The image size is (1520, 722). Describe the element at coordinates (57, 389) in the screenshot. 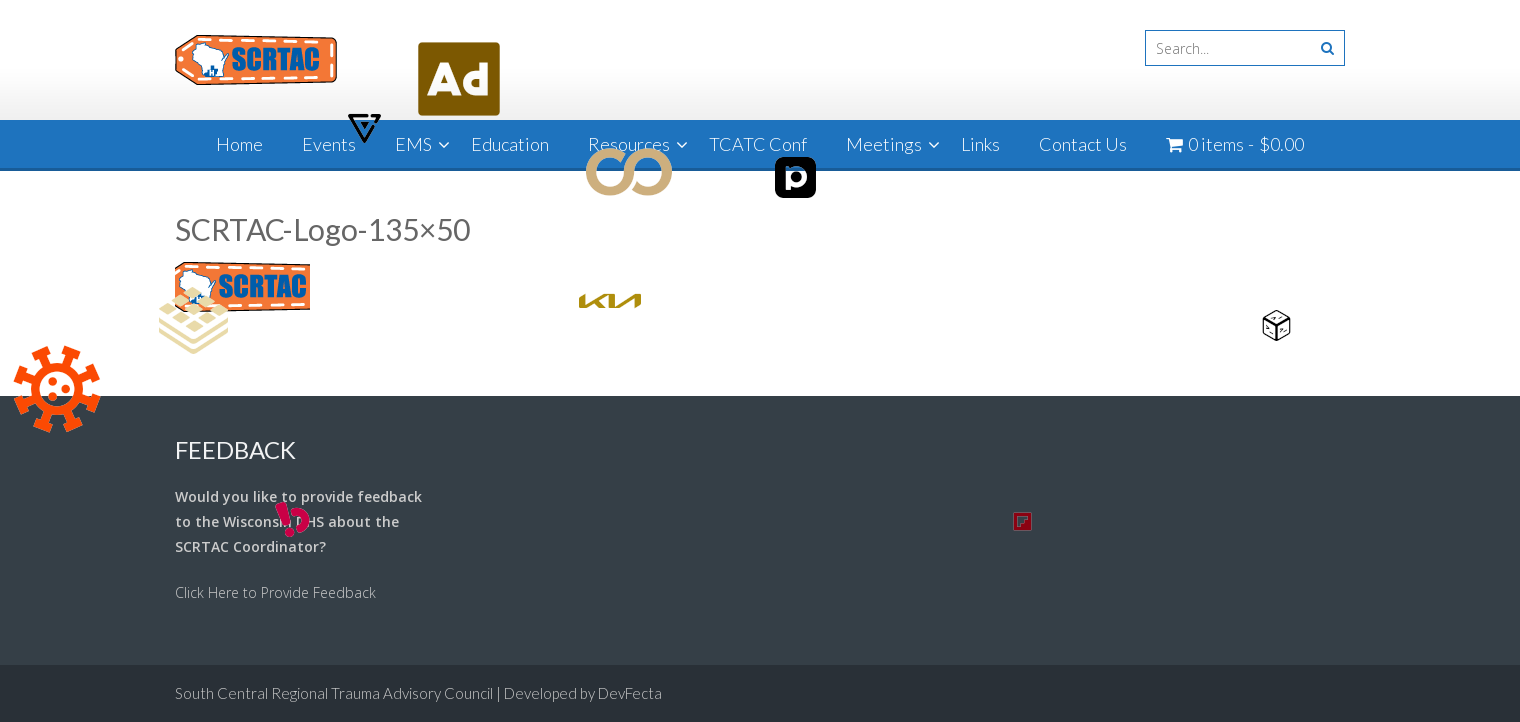

I see `indicates virus or infection detected` at that location.